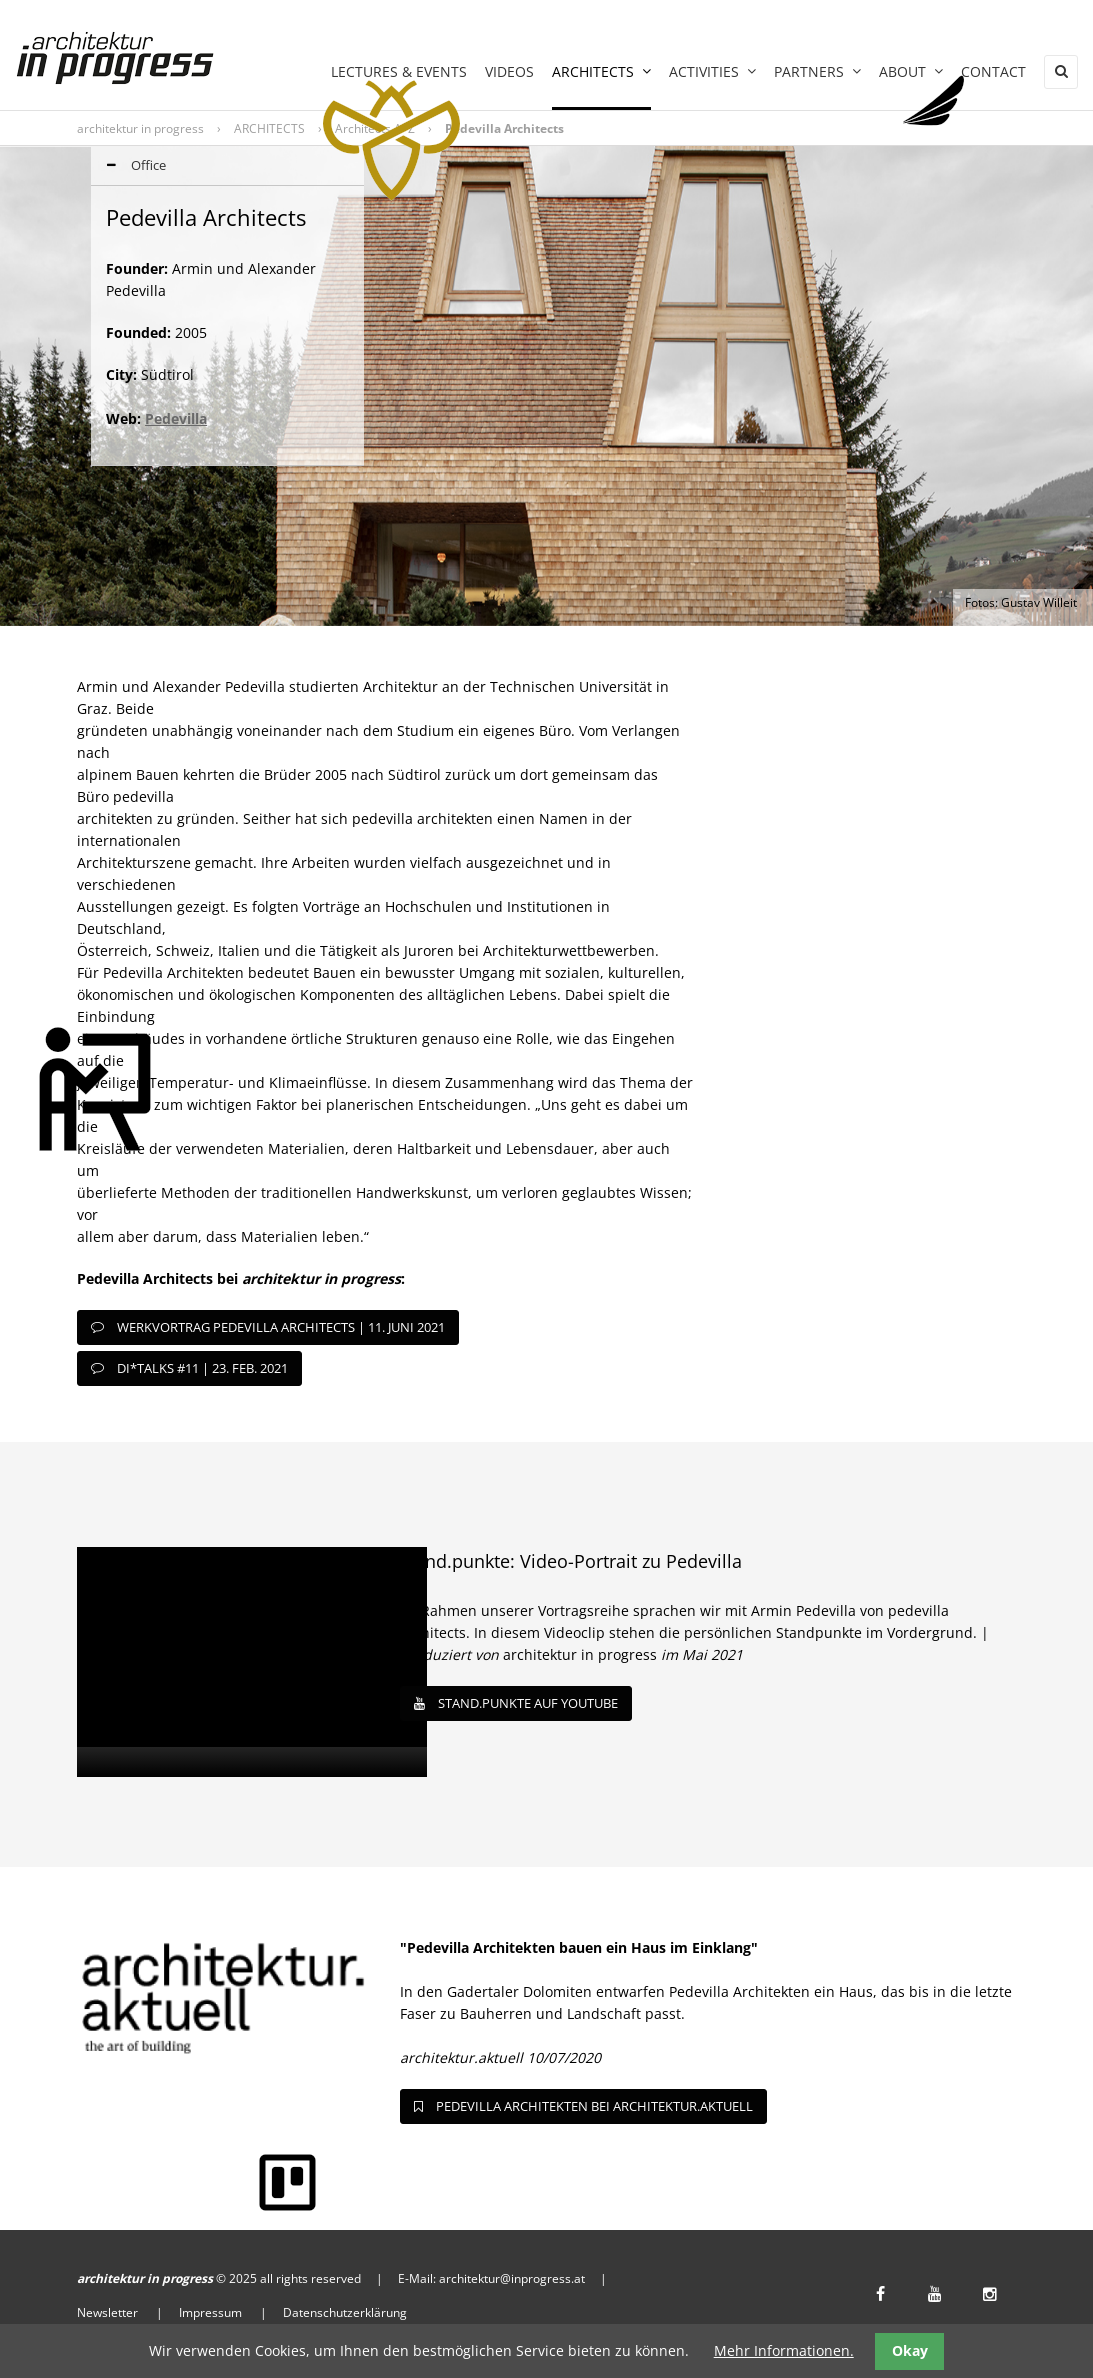  What do you see at coordinates (287, 2182) in the screenshot?
I see `open trello app` at bounding box center [287, 2182].